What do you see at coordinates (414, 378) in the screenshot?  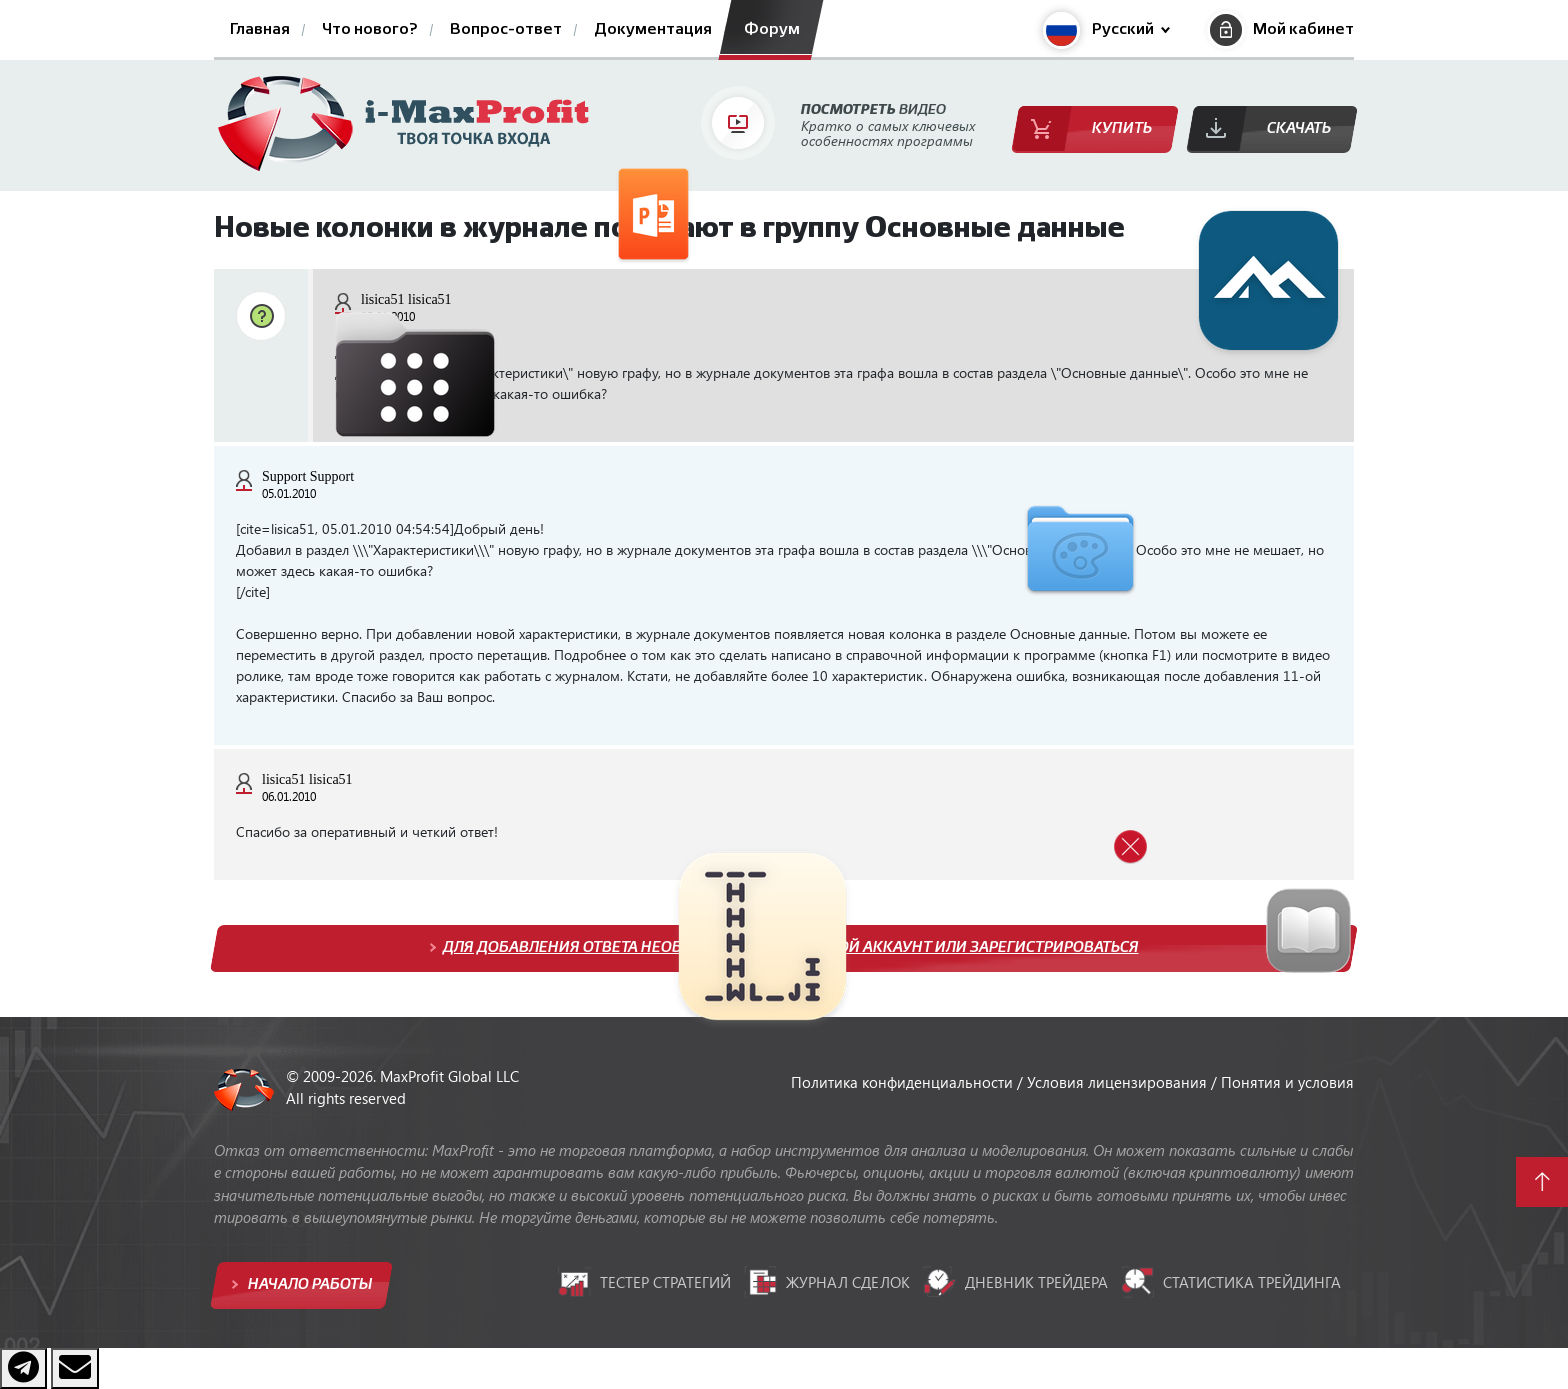 I see `open ROS (Robot Operating System) project folder` at bounding box center [414, 378].